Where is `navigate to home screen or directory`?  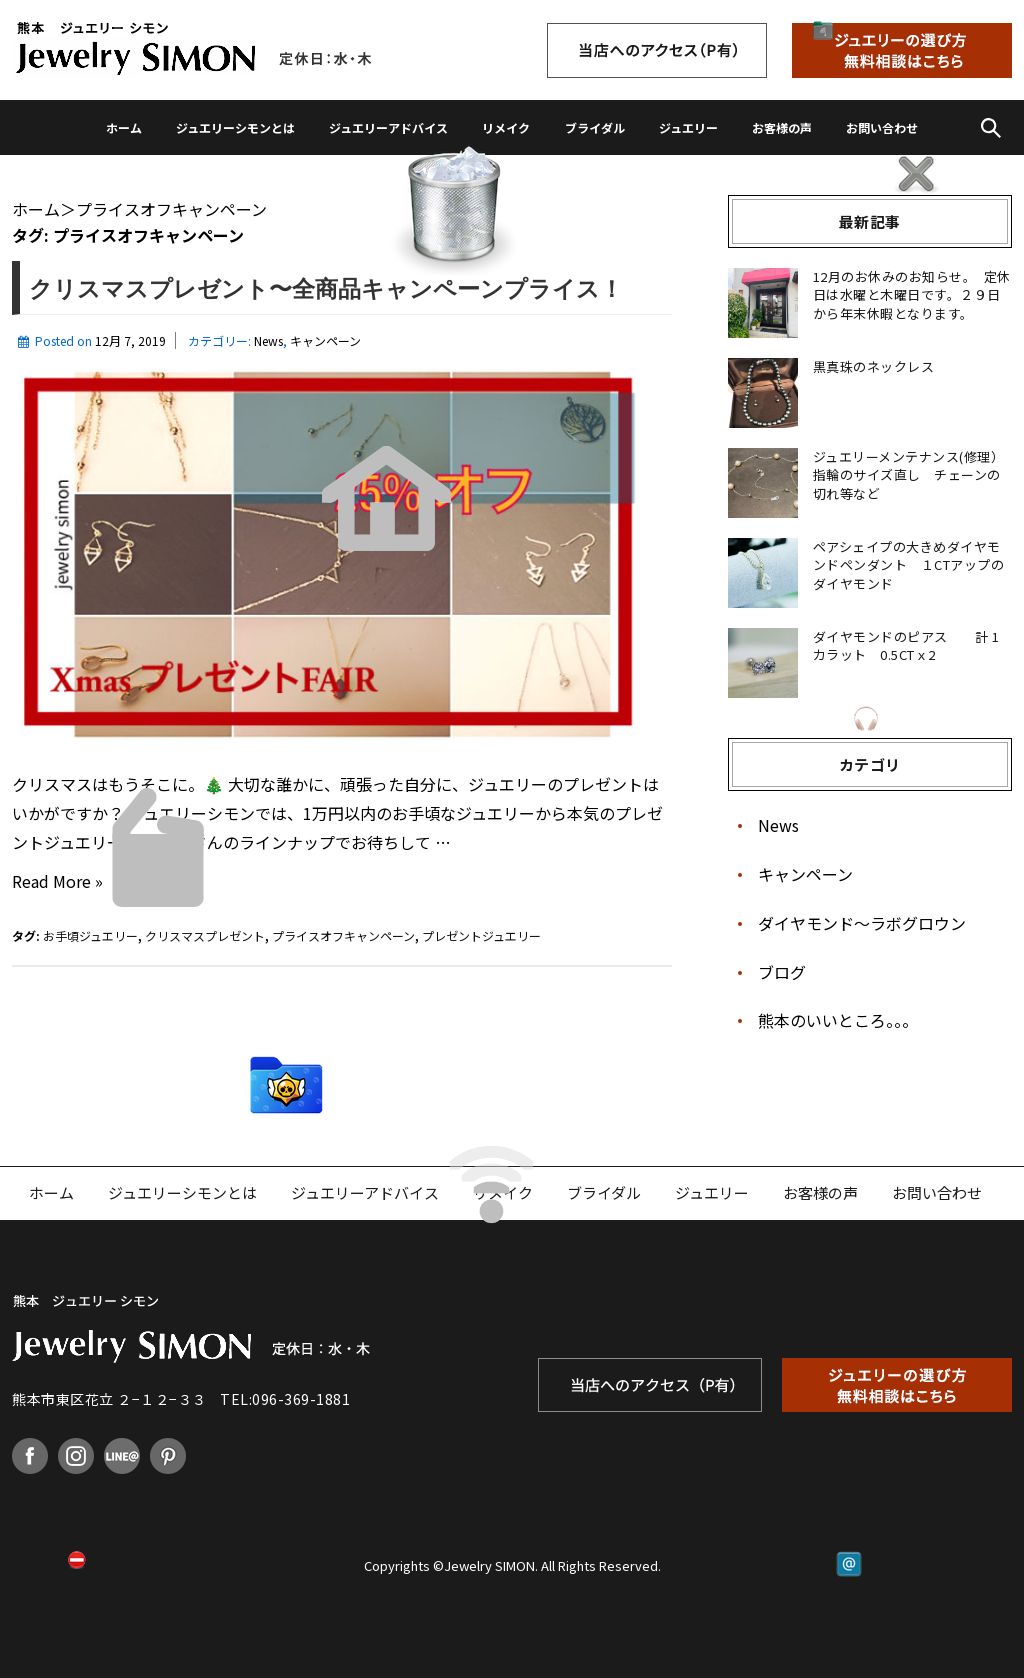
navigate to home screen or directory is located at coordinates (386, 502).